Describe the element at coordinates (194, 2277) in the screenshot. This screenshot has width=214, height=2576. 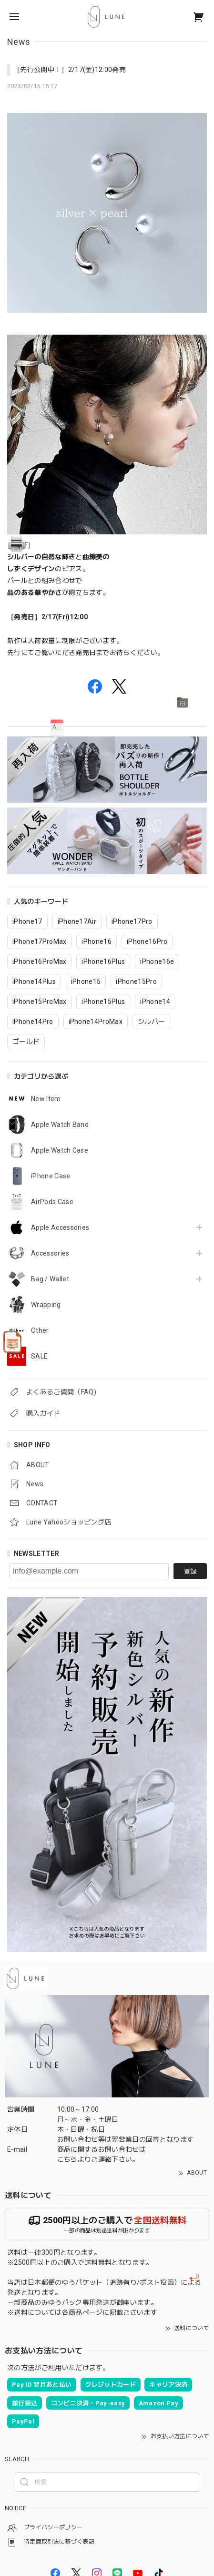
I see `reply to all recipients of an email` at that location.